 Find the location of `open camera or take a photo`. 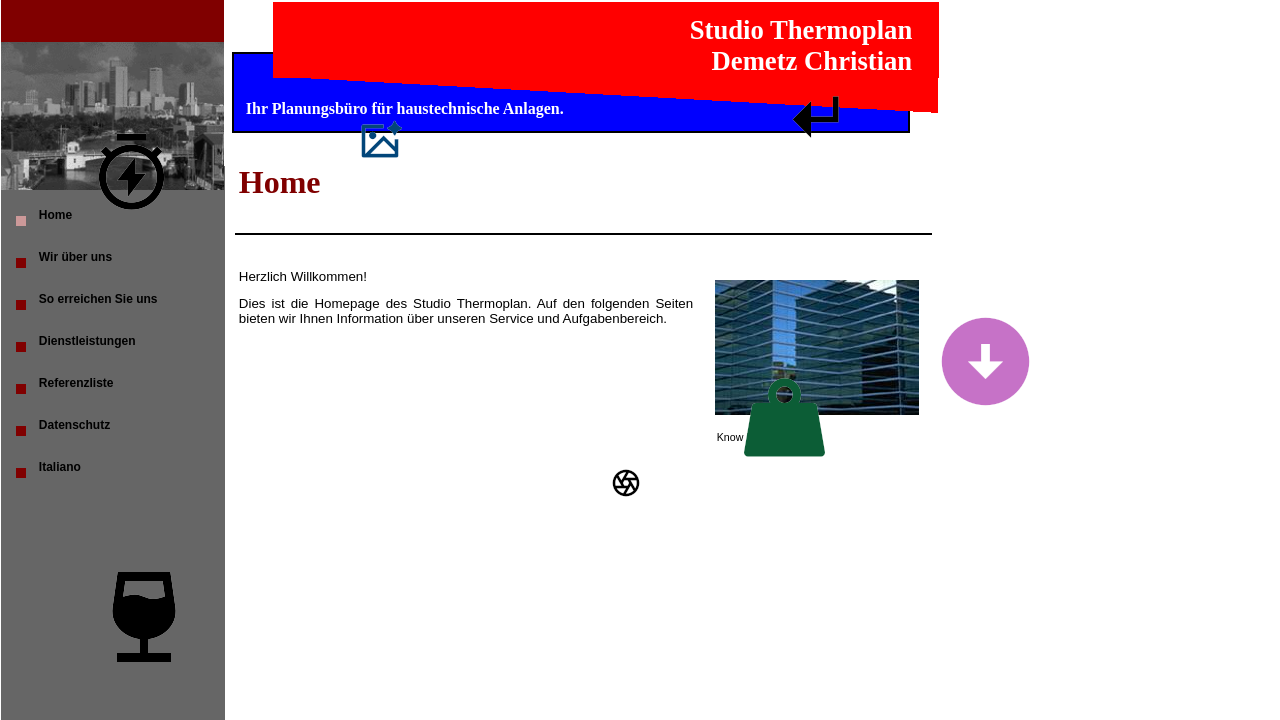

open camera or take a photo is located at coordinates (626, 483).